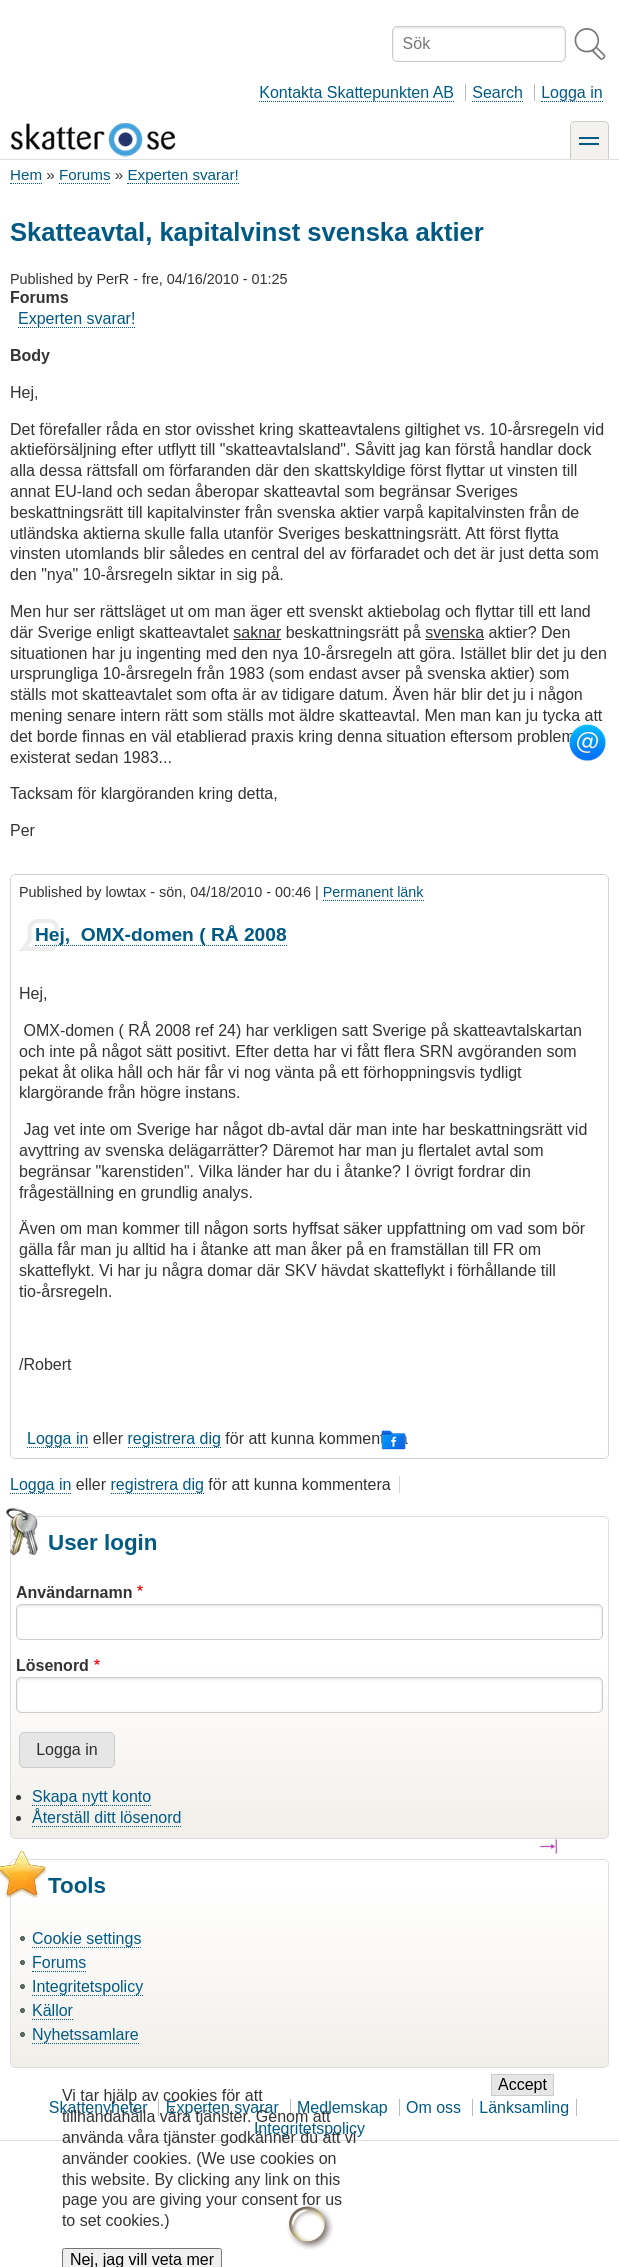 The image size is (619, 2267). What do you see at coordinates (548, 1846) in the screenshot?
I see `go to the last item or page` at bounding box center [548, 1846].